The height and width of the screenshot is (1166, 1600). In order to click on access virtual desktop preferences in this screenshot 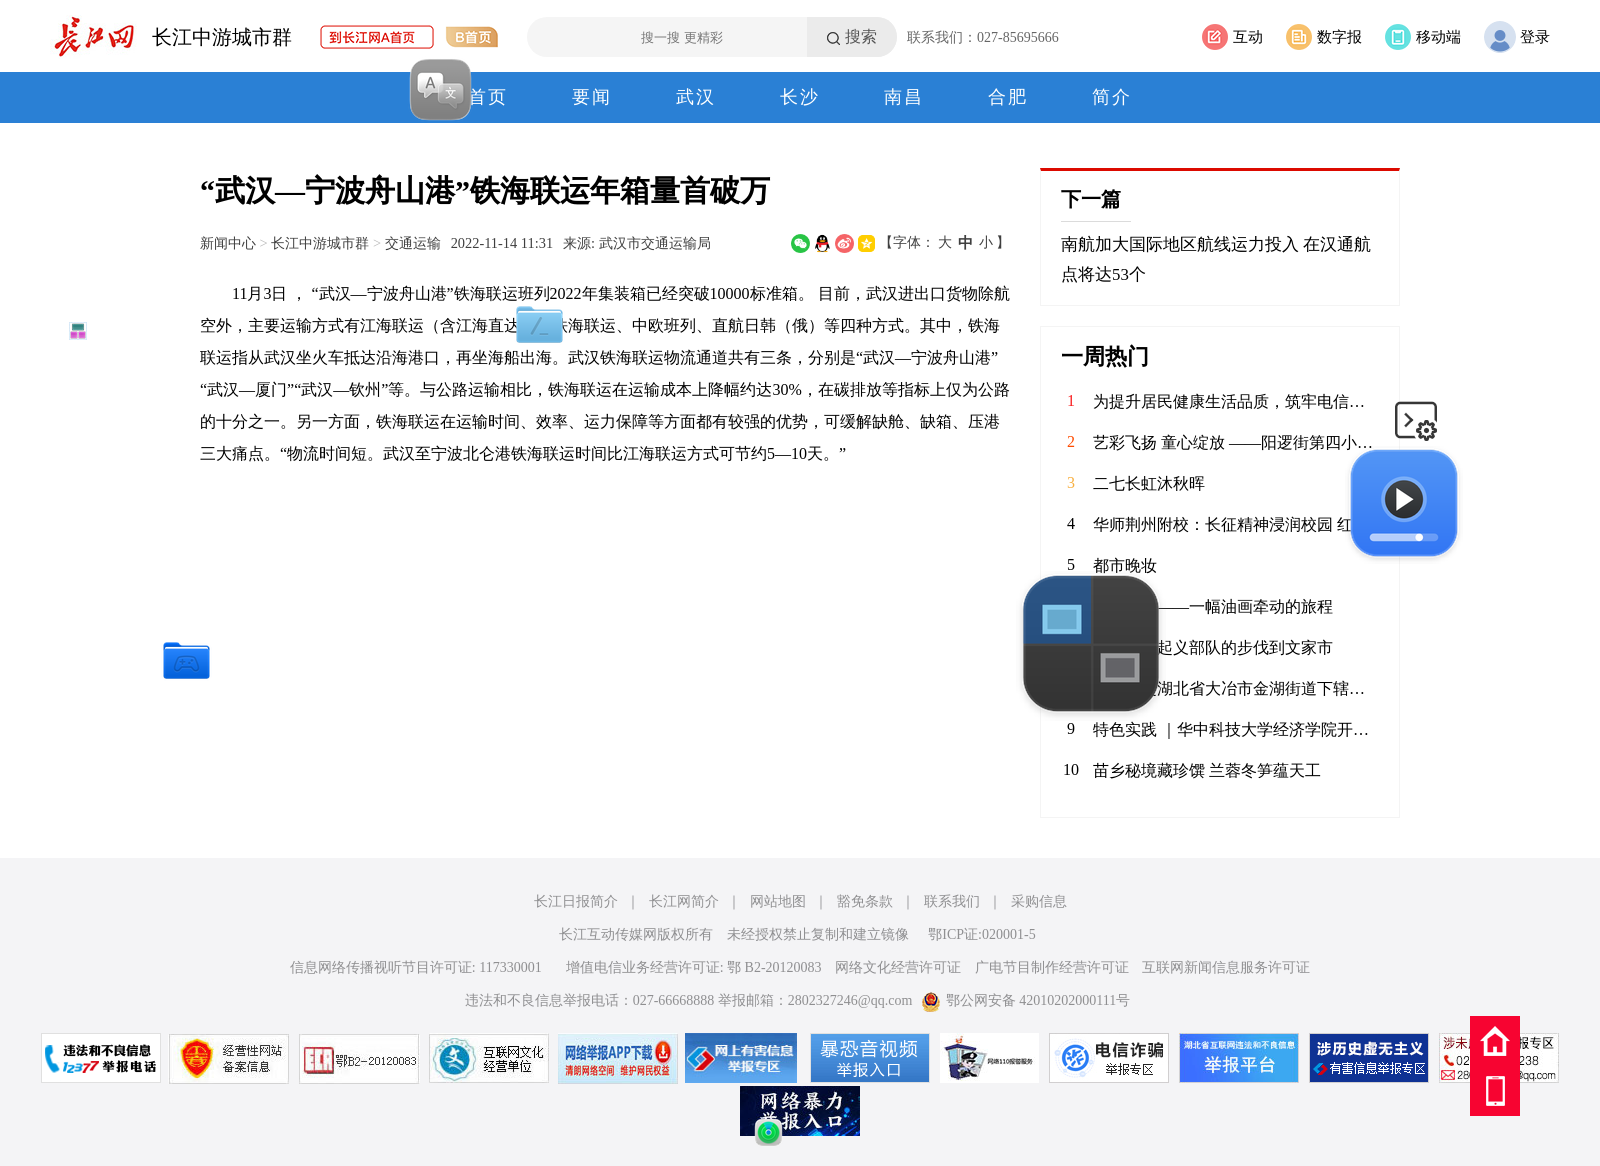, I will do `click(1091, 646)`.